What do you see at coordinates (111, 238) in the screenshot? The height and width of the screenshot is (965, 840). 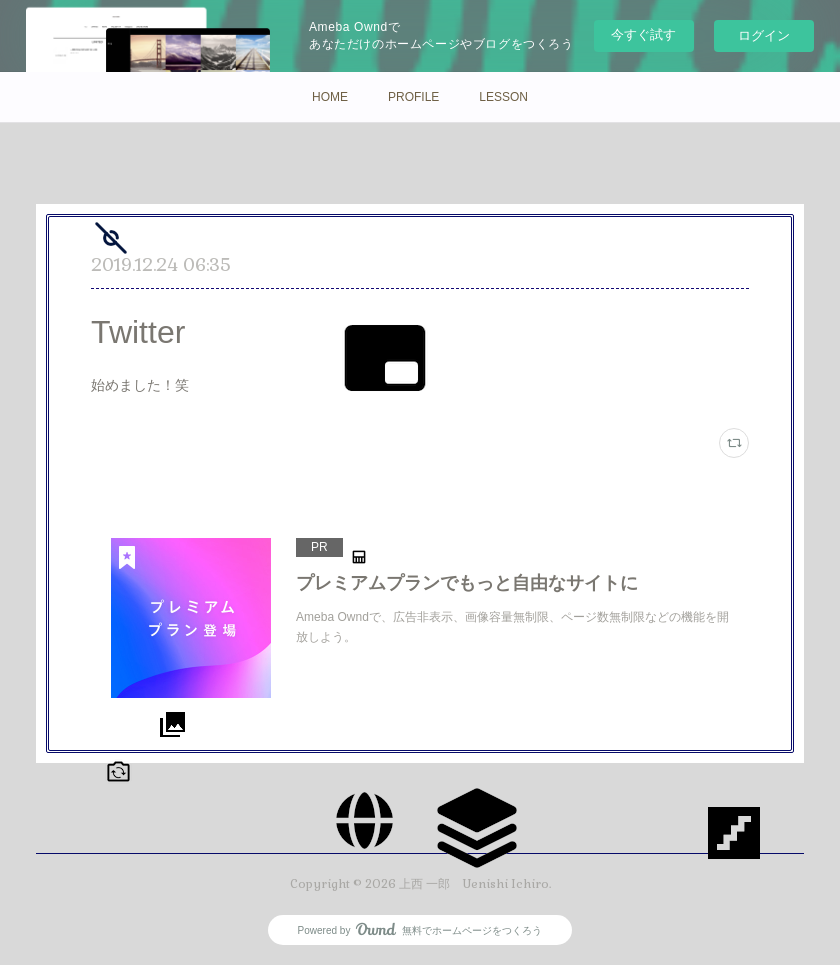 I see `disable location point or marker` at bounding box center [111, 238].